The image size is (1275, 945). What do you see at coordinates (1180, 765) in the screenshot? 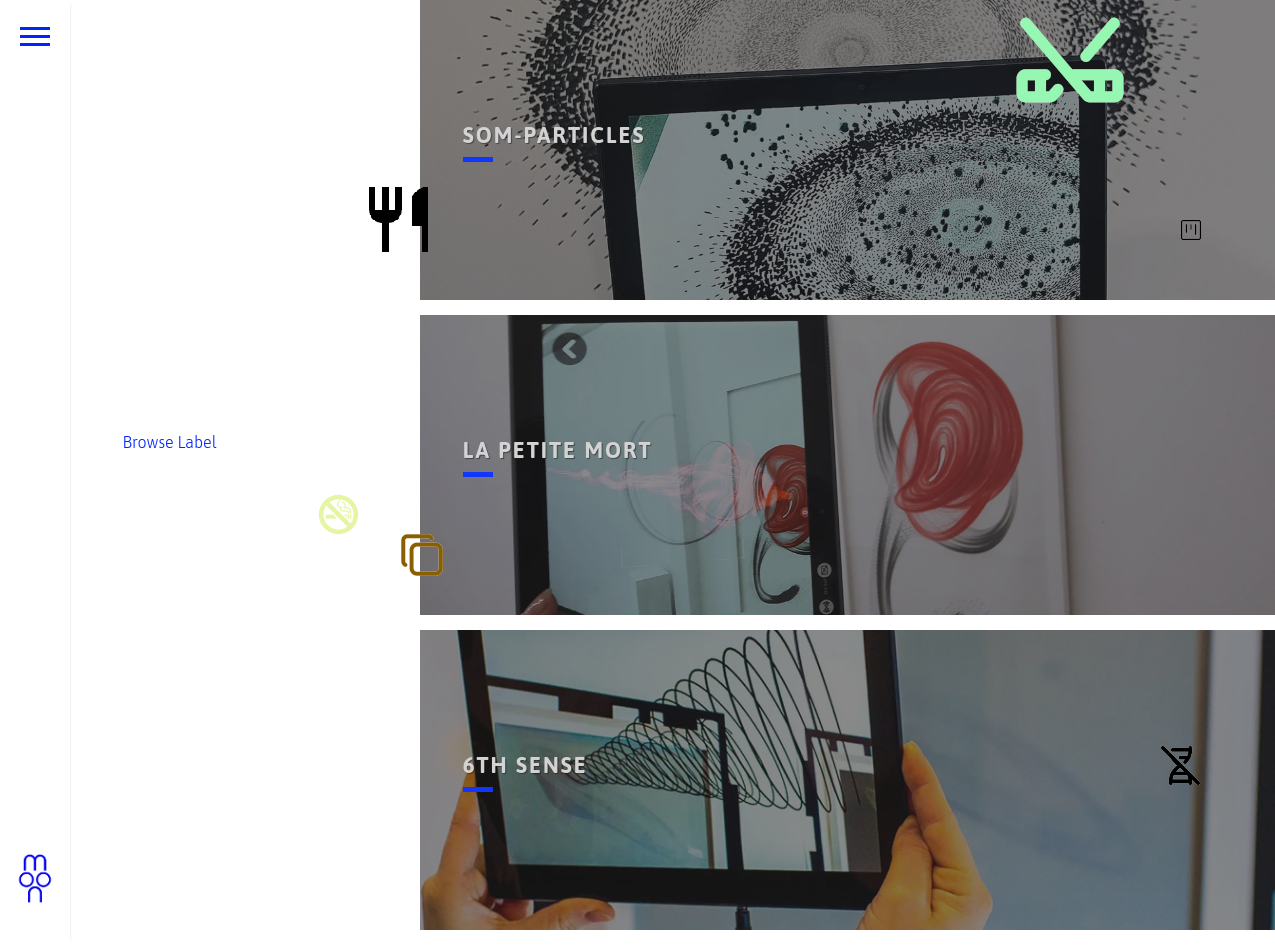
I see `disable genetic or DNA-related features` at bounding box center [1180, 765].